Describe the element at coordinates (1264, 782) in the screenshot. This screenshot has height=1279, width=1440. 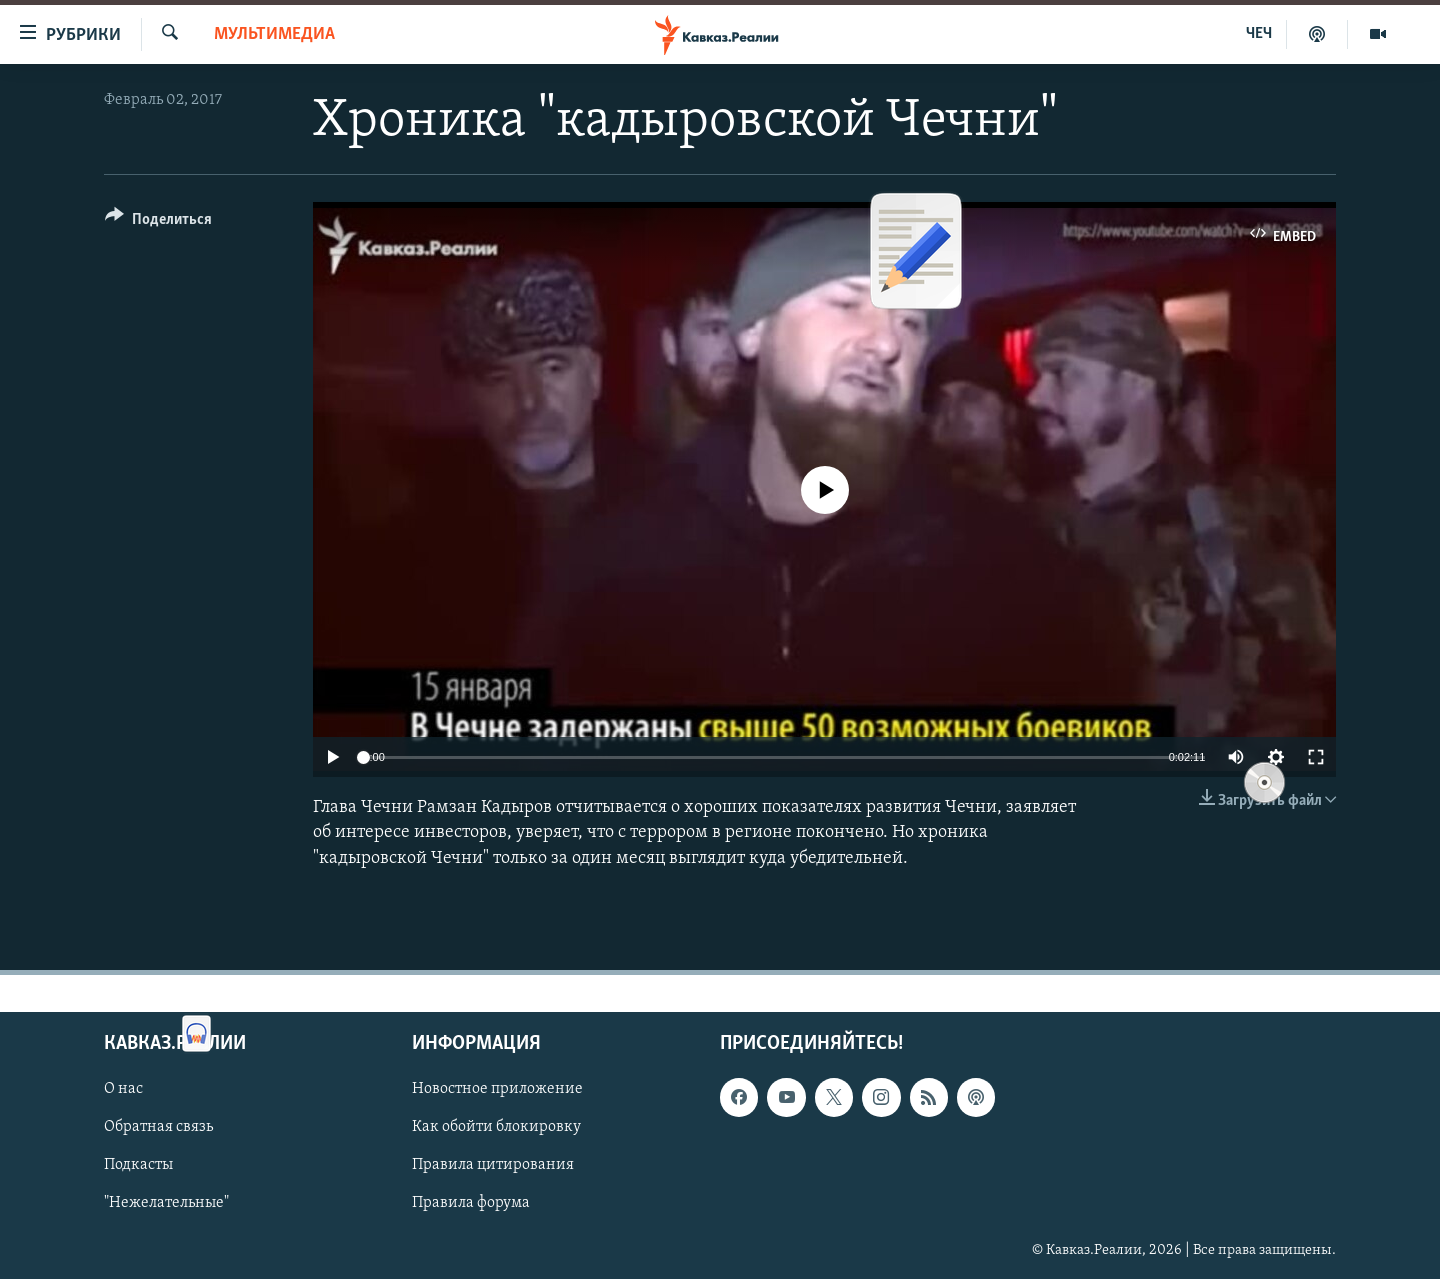
I see `indicates a rewritable DVD disc` at that location.